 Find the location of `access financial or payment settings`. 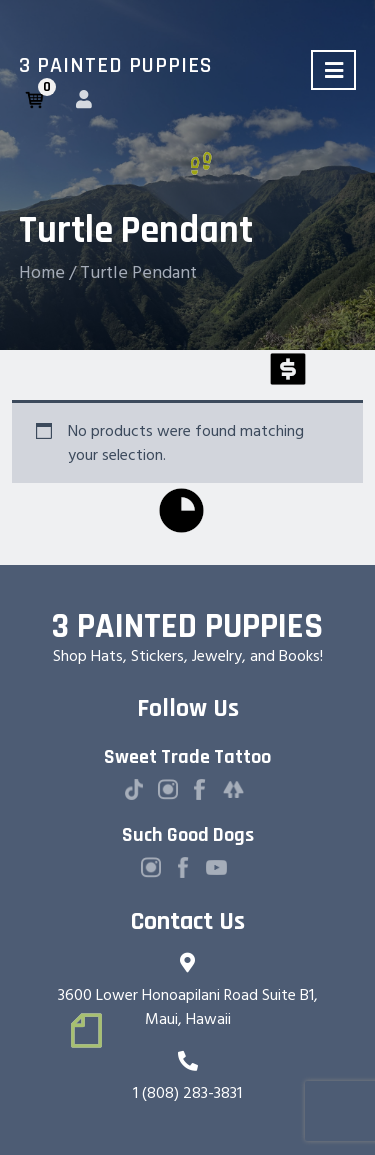

access financial or payment settings is located at coordinates (288, 369).